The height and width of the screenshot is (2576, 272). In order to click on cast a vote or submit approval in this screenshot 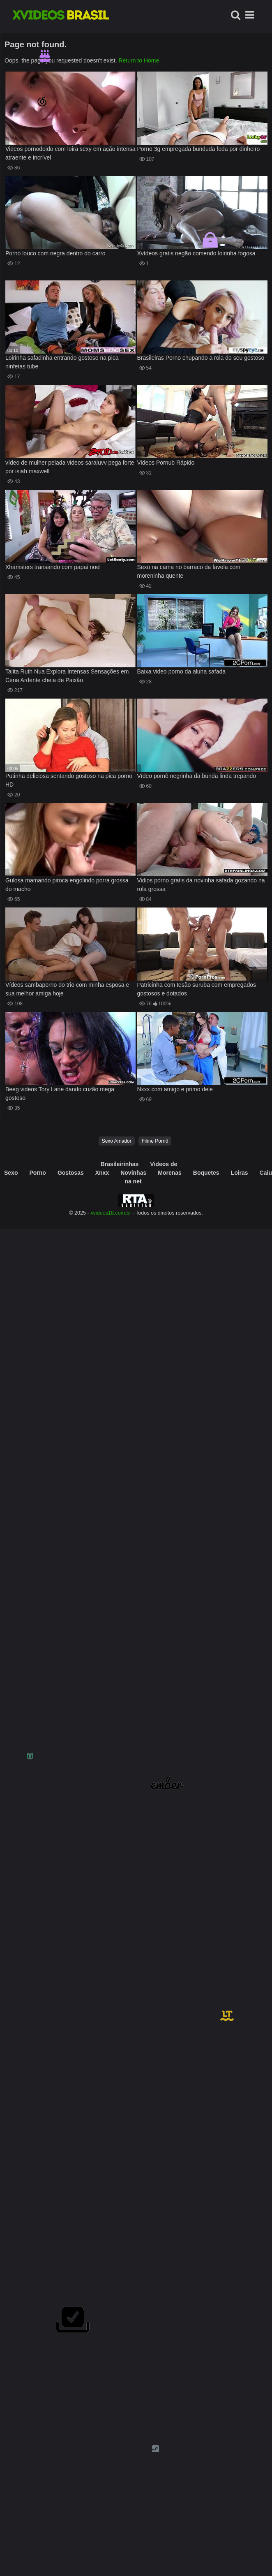, I will do `click(73, 2320)`.